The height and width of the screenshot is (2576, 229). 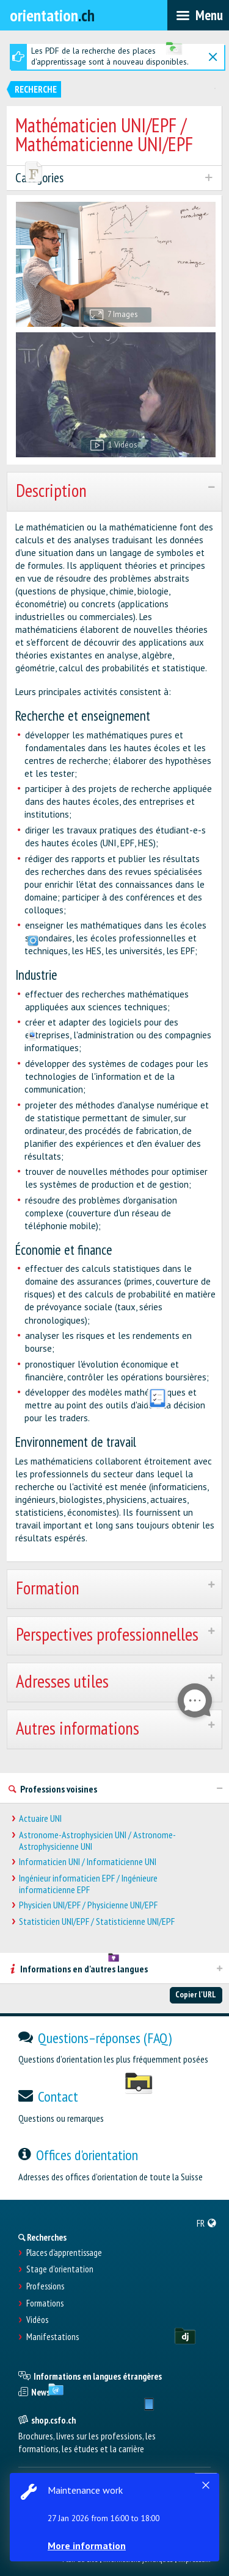 What do you see at coordinates (174, 49) in the screenshot?
I see `open wechat files folder` at bounding box center [174, 49].